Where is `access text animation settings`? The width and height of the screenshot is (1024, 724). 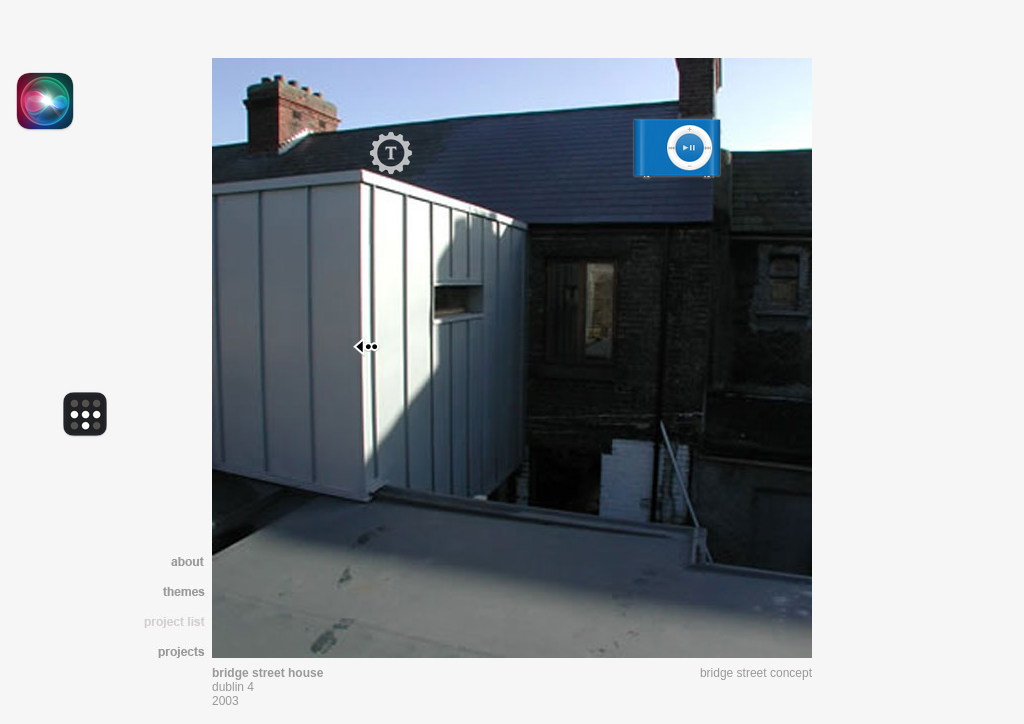 access text animation settings is located at coordinates (391, 153).